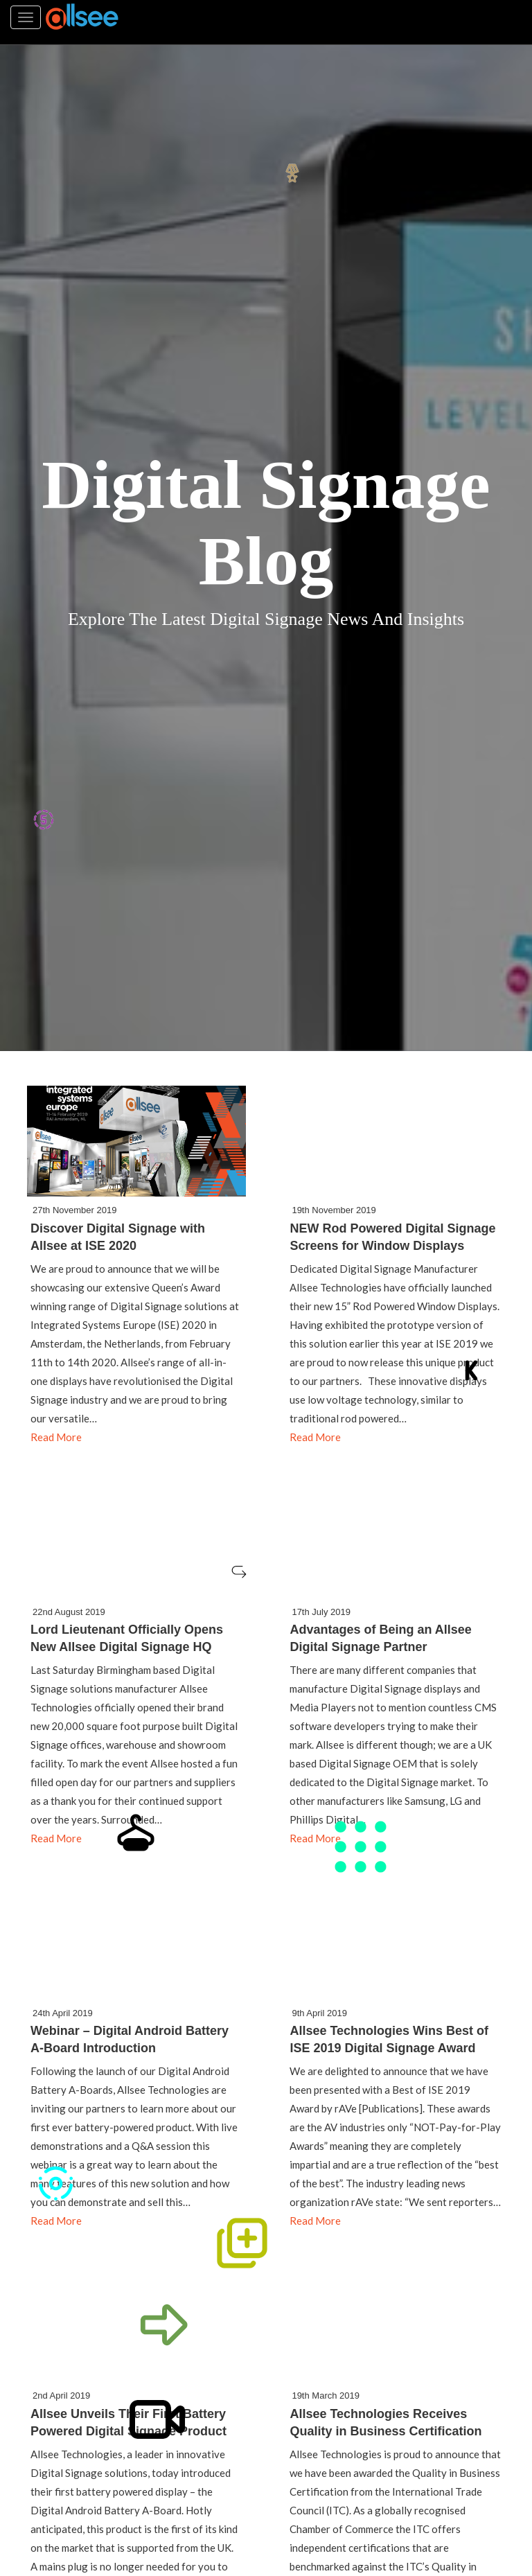 This screenshot has width=532, height=2576. What do you see at coordinates (44, 820) in the screenshot?
I see `step 5 of a multi-step process` at bounding box center [44, 820].